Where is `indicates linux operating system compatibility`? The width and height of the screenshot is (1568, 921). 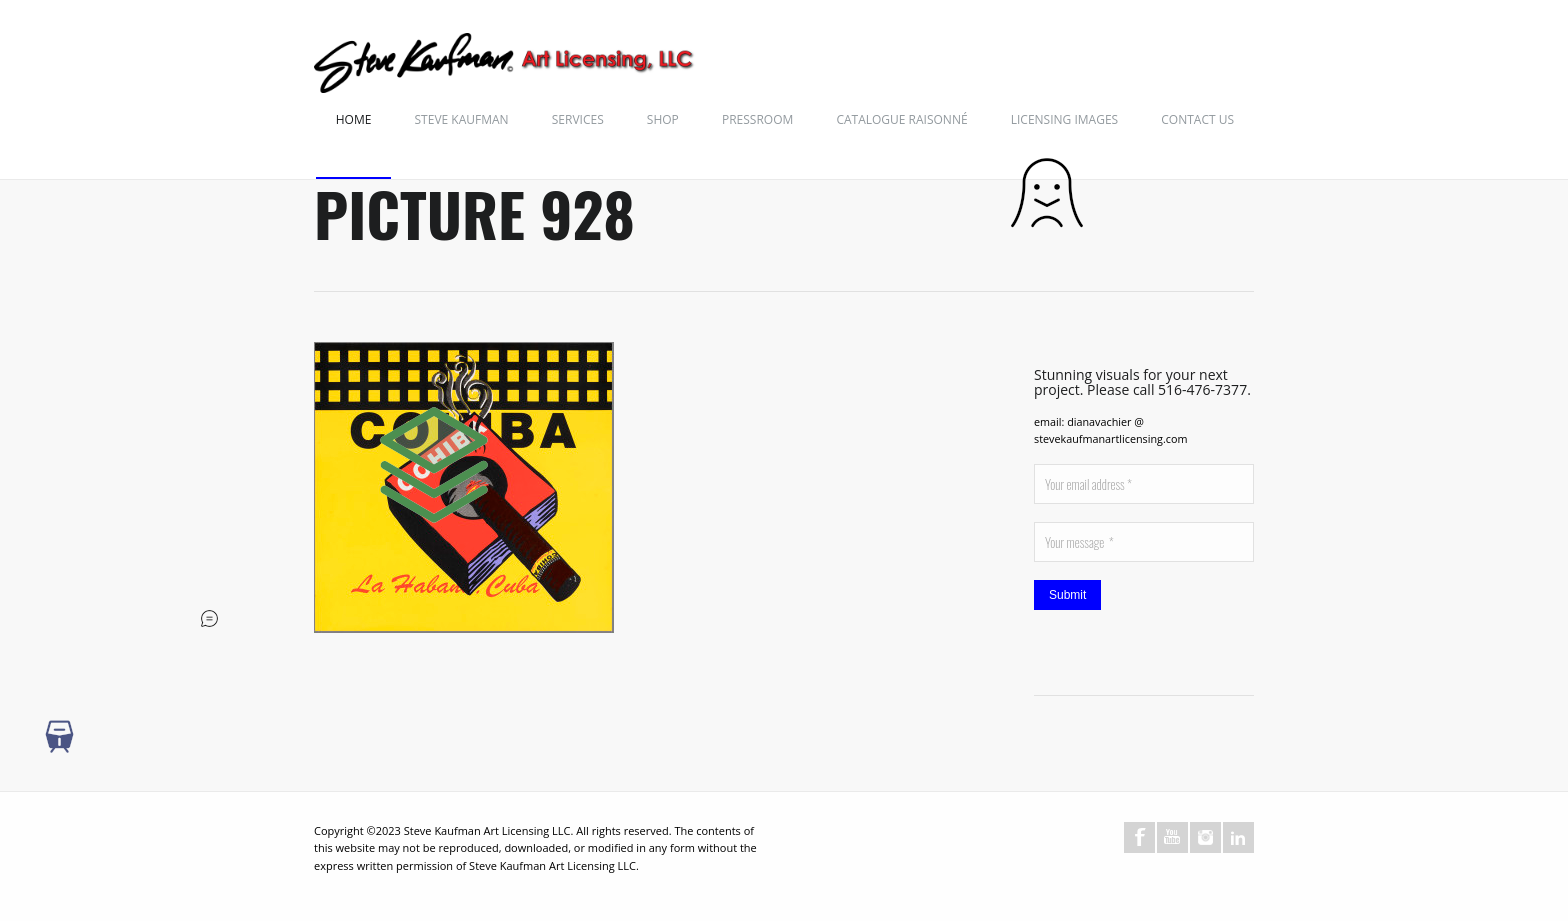
indicates linux operating system compatibility is located at coordinates (1047, 197).